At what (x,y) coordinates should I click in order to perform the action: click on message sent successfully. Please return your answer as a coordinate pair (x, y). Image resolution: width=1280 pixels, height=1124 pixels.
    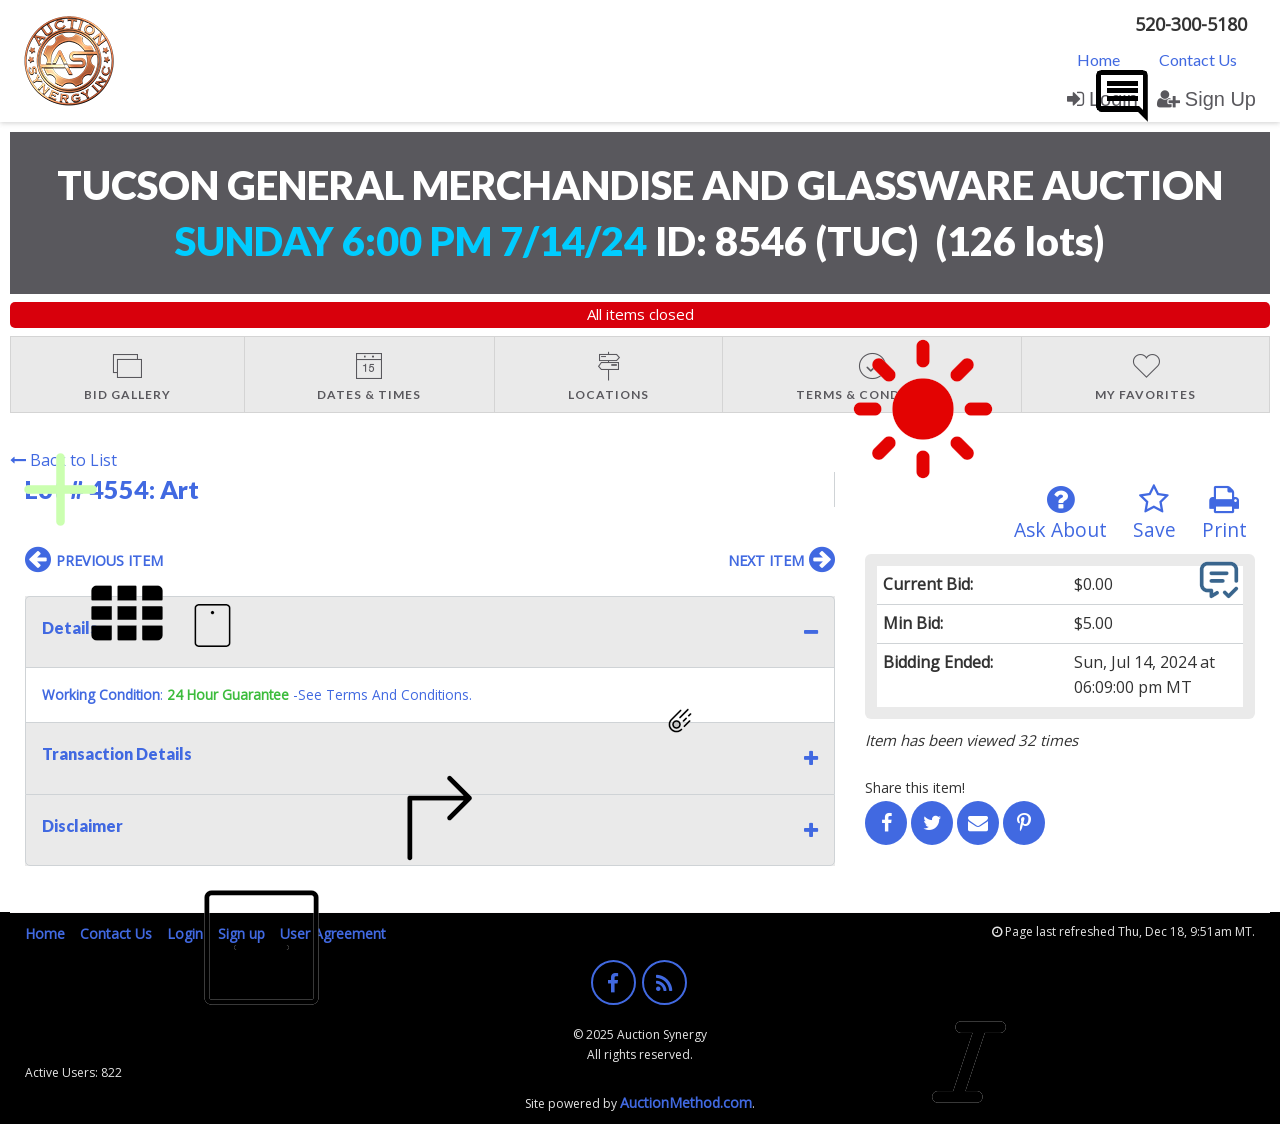
    Looking at the image, I should click on (1219, 579).